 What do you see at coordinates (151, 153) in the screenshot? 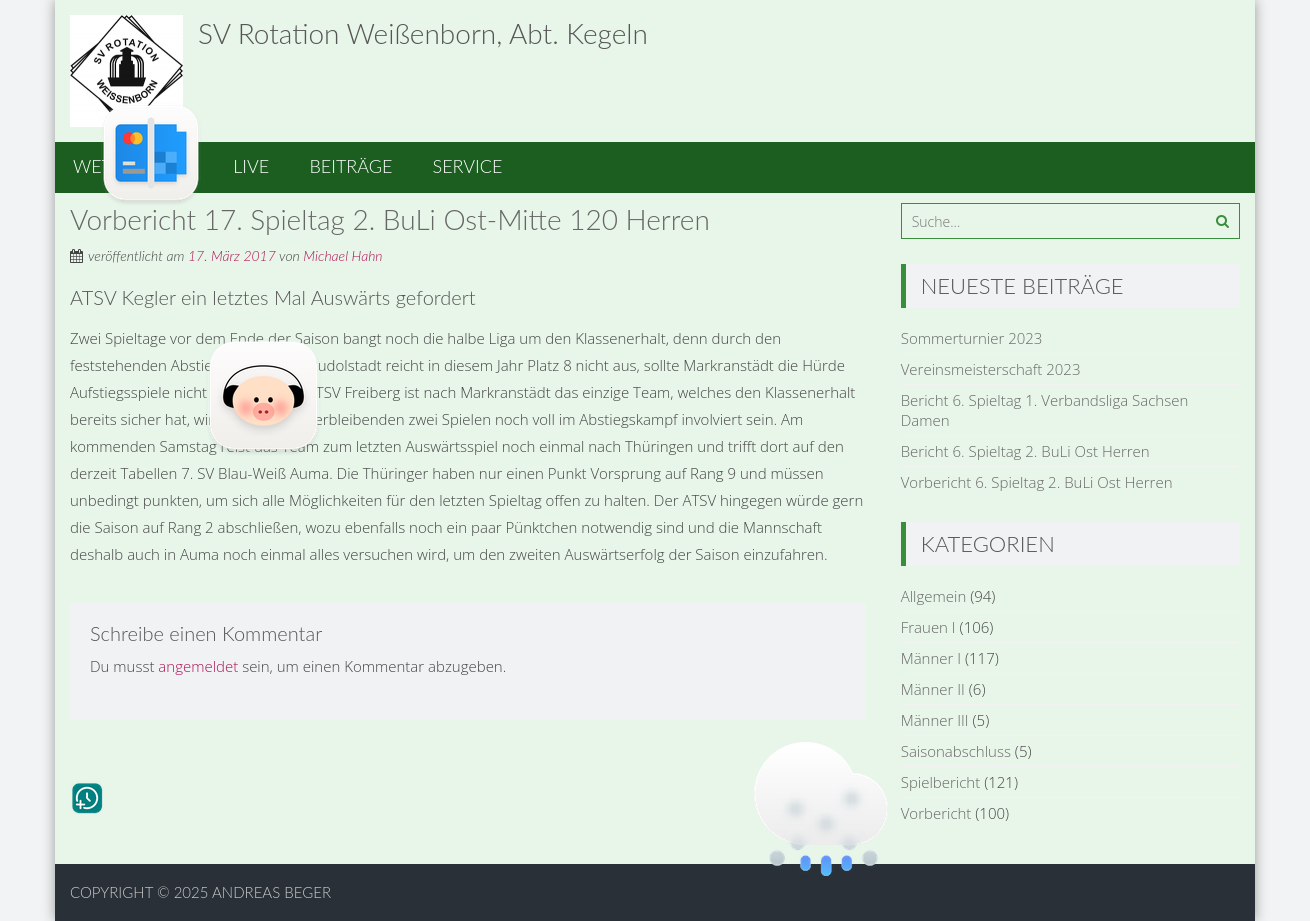
I see `open obfuscate app for redacting sensitive information` at bounding box center [151, 153].